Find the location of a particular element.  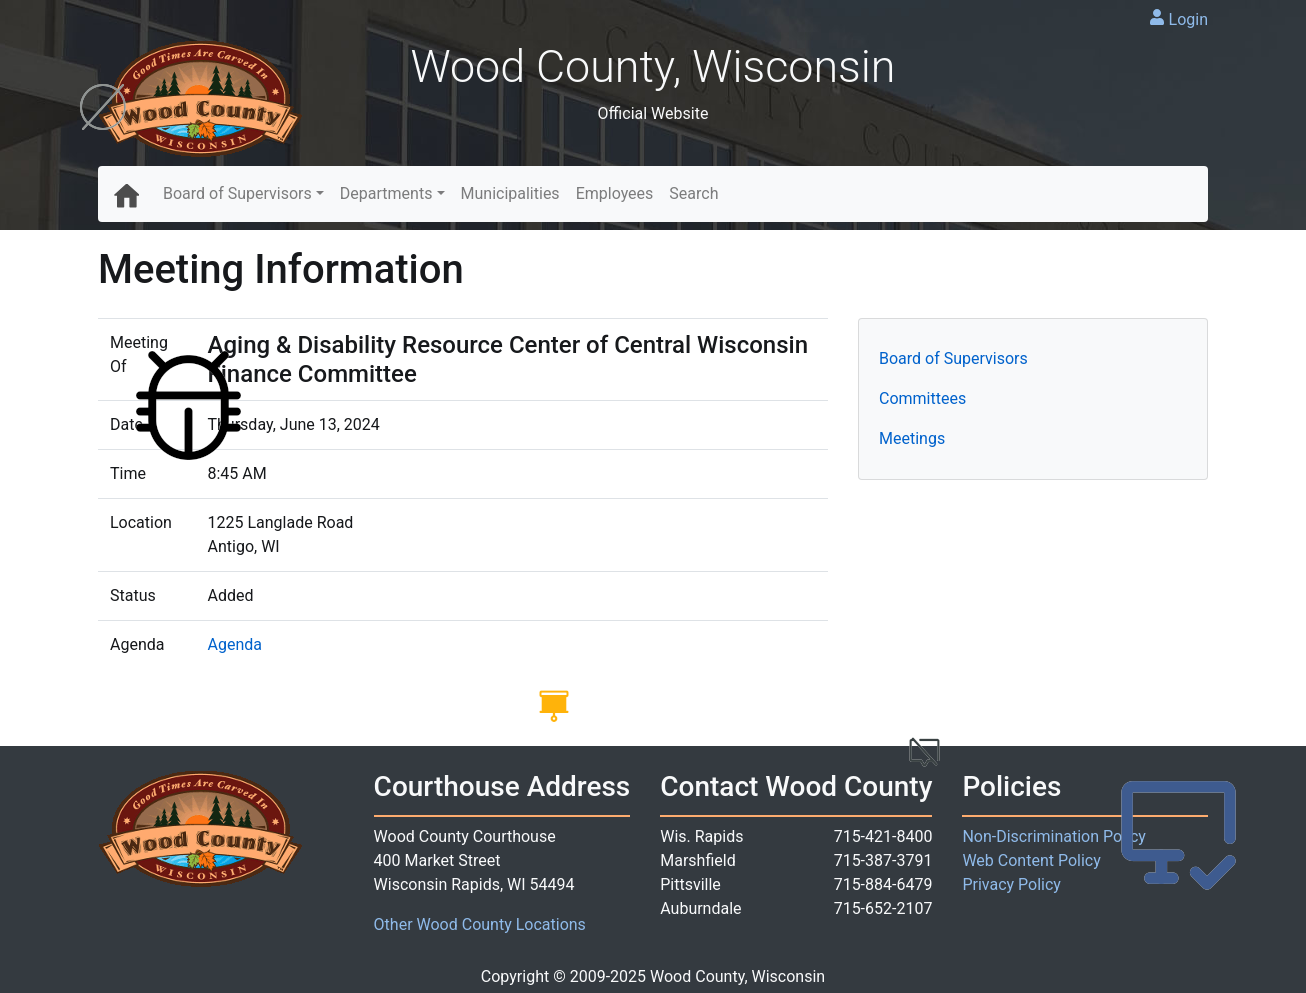

indicates an empty or null state is located at coordinates (103, 107).